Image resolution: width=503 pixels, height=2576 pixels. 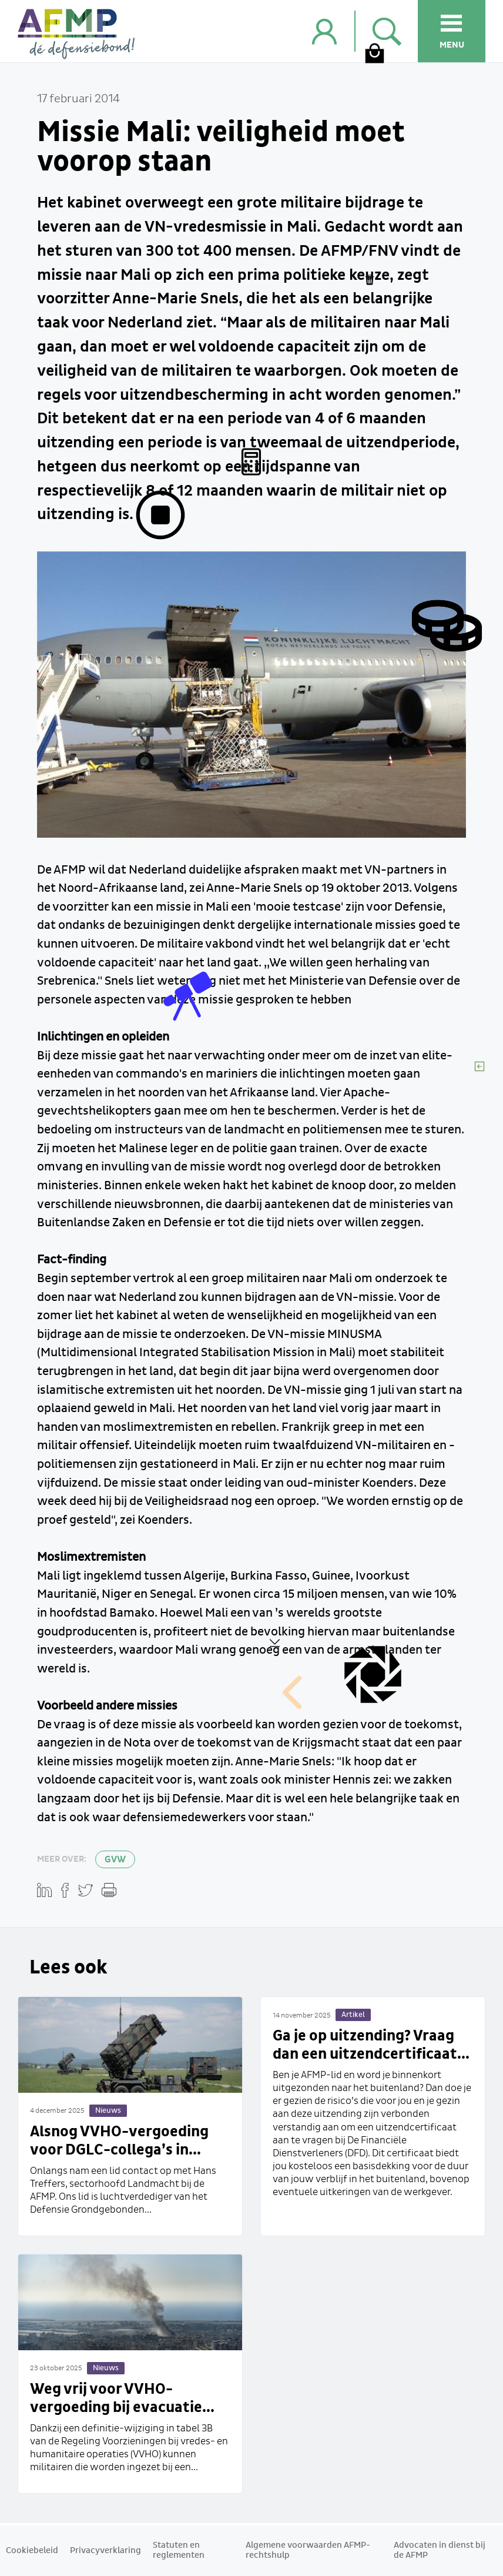 What do you see at coordinates (373, 1674) in the screenshot?
I see `adjust camera aperture settings` at bounding box center [373, 1674].